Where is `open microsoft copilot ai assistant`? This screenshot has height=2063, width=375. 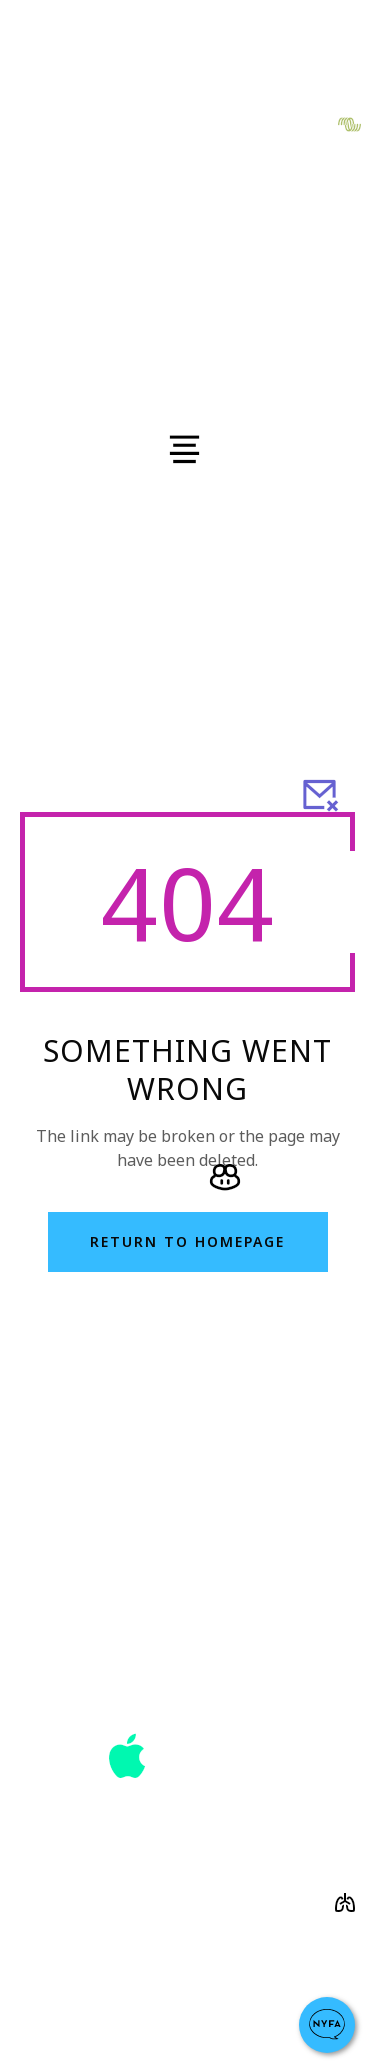
open microsoft copilot ai assistant is located at coordinates (225, 1177).